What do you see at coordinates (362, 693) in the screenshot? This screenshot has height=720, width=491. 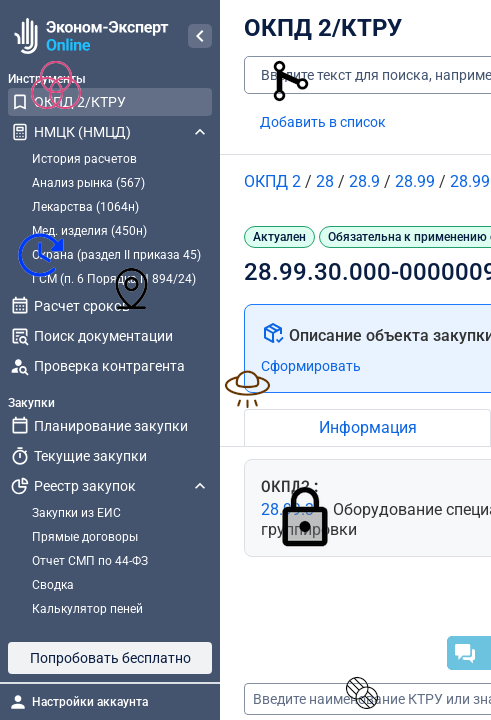 I see `exclude overlapping elements from selection` at bounding box center [362, 693].